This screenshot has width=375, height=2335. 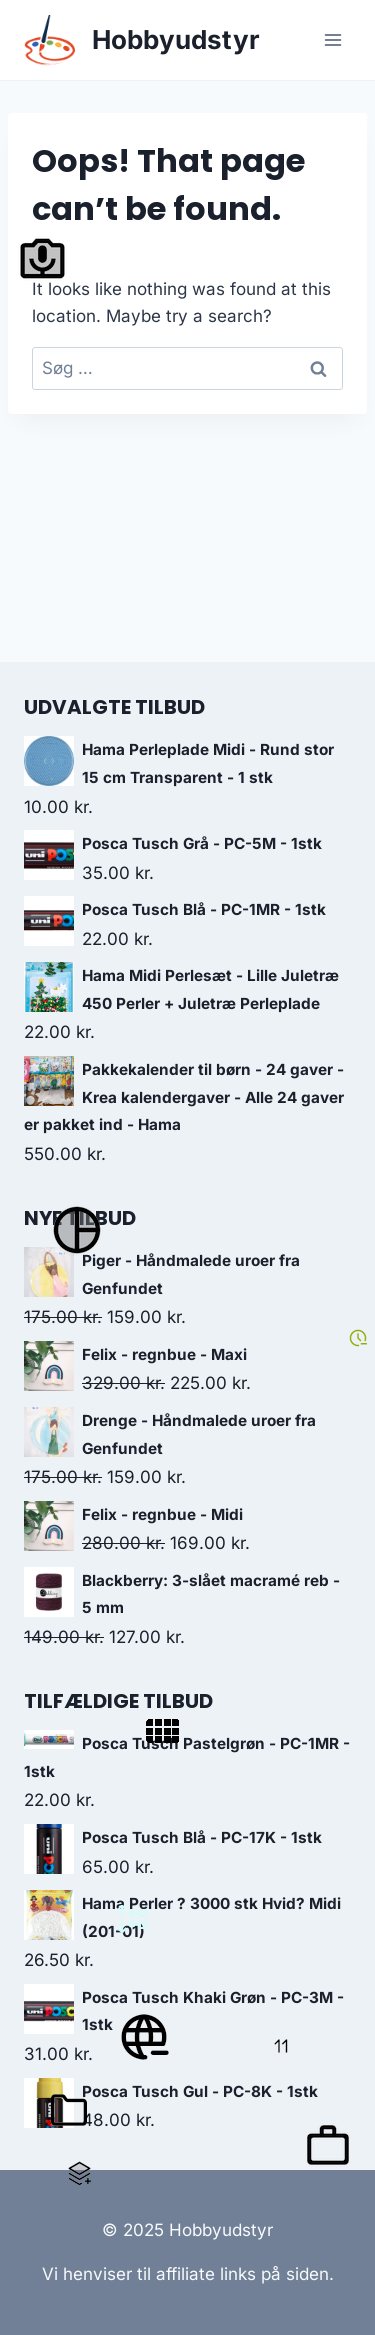 What do you see at coordinates (282, 2046) in the screenshot?
I see `indicates item number 11 in a list or sequence` at bounding box center [282, 2046].